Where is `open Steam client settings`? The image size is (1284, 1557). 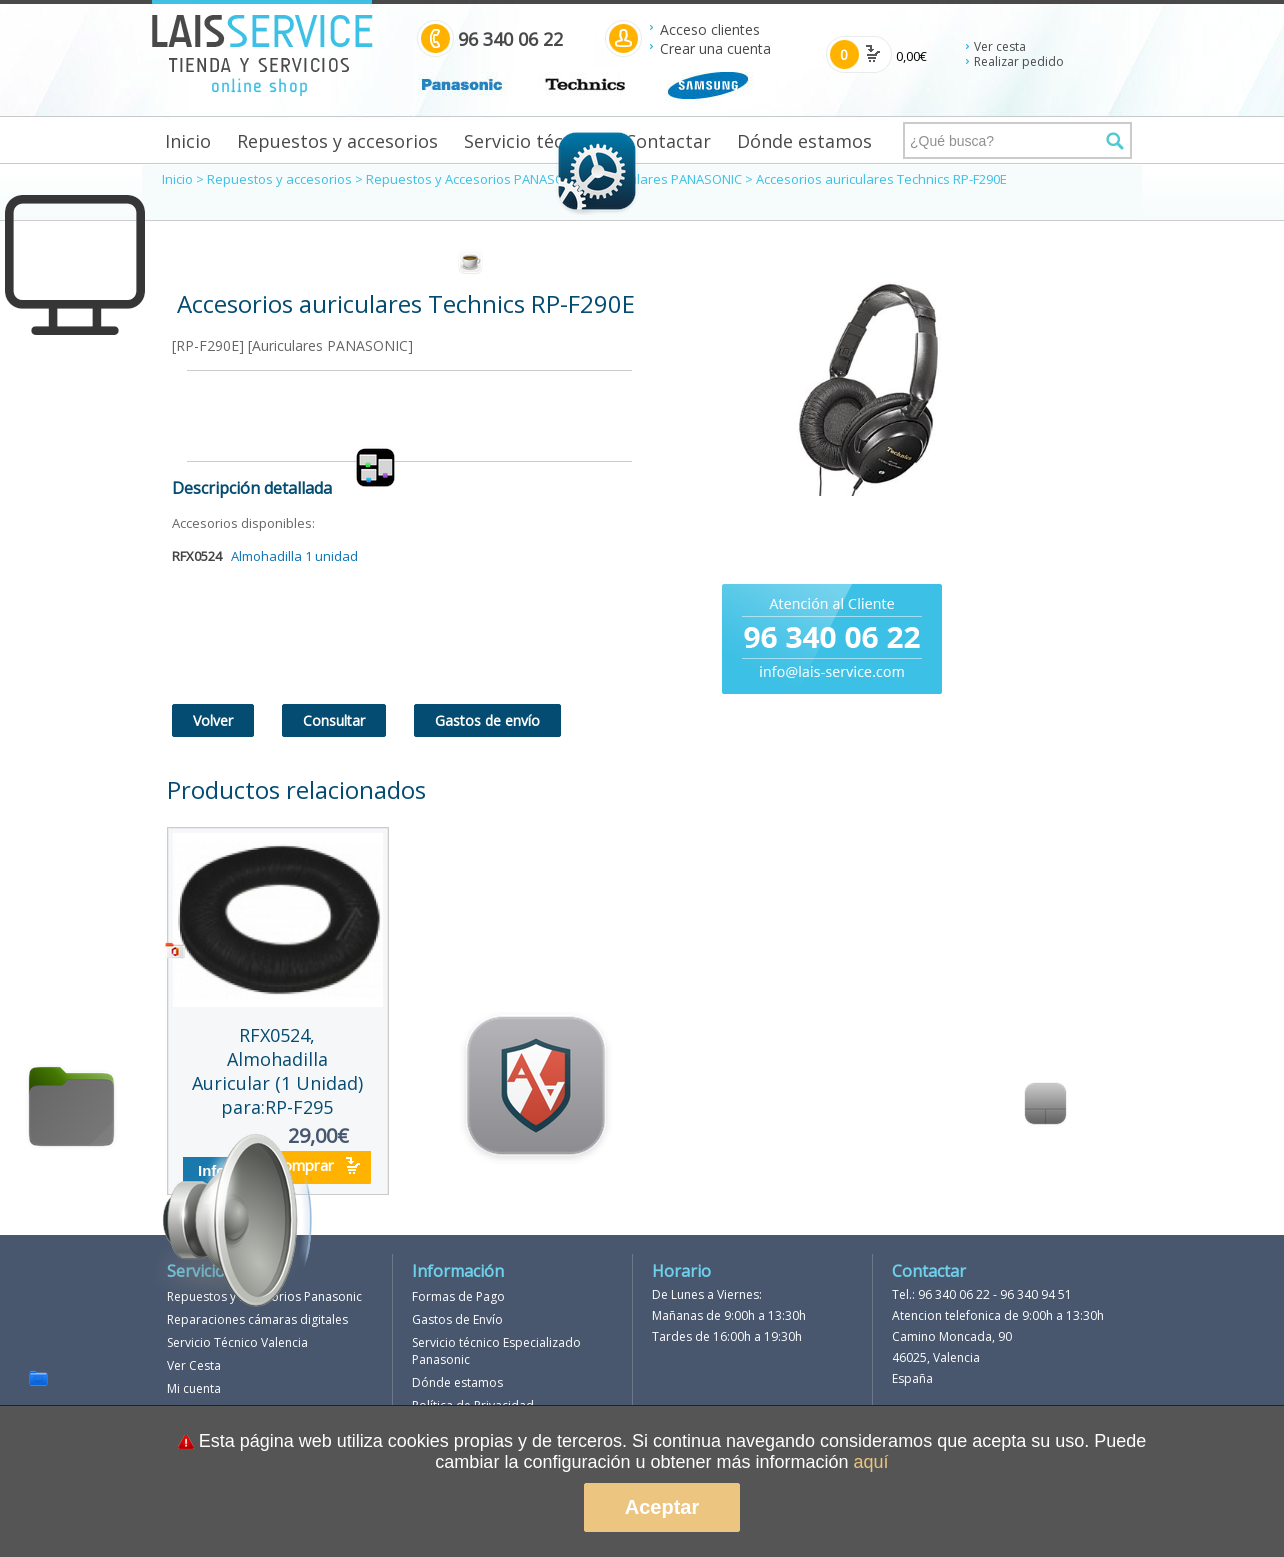 open Steam client settings is located at coordinates (597, 171).